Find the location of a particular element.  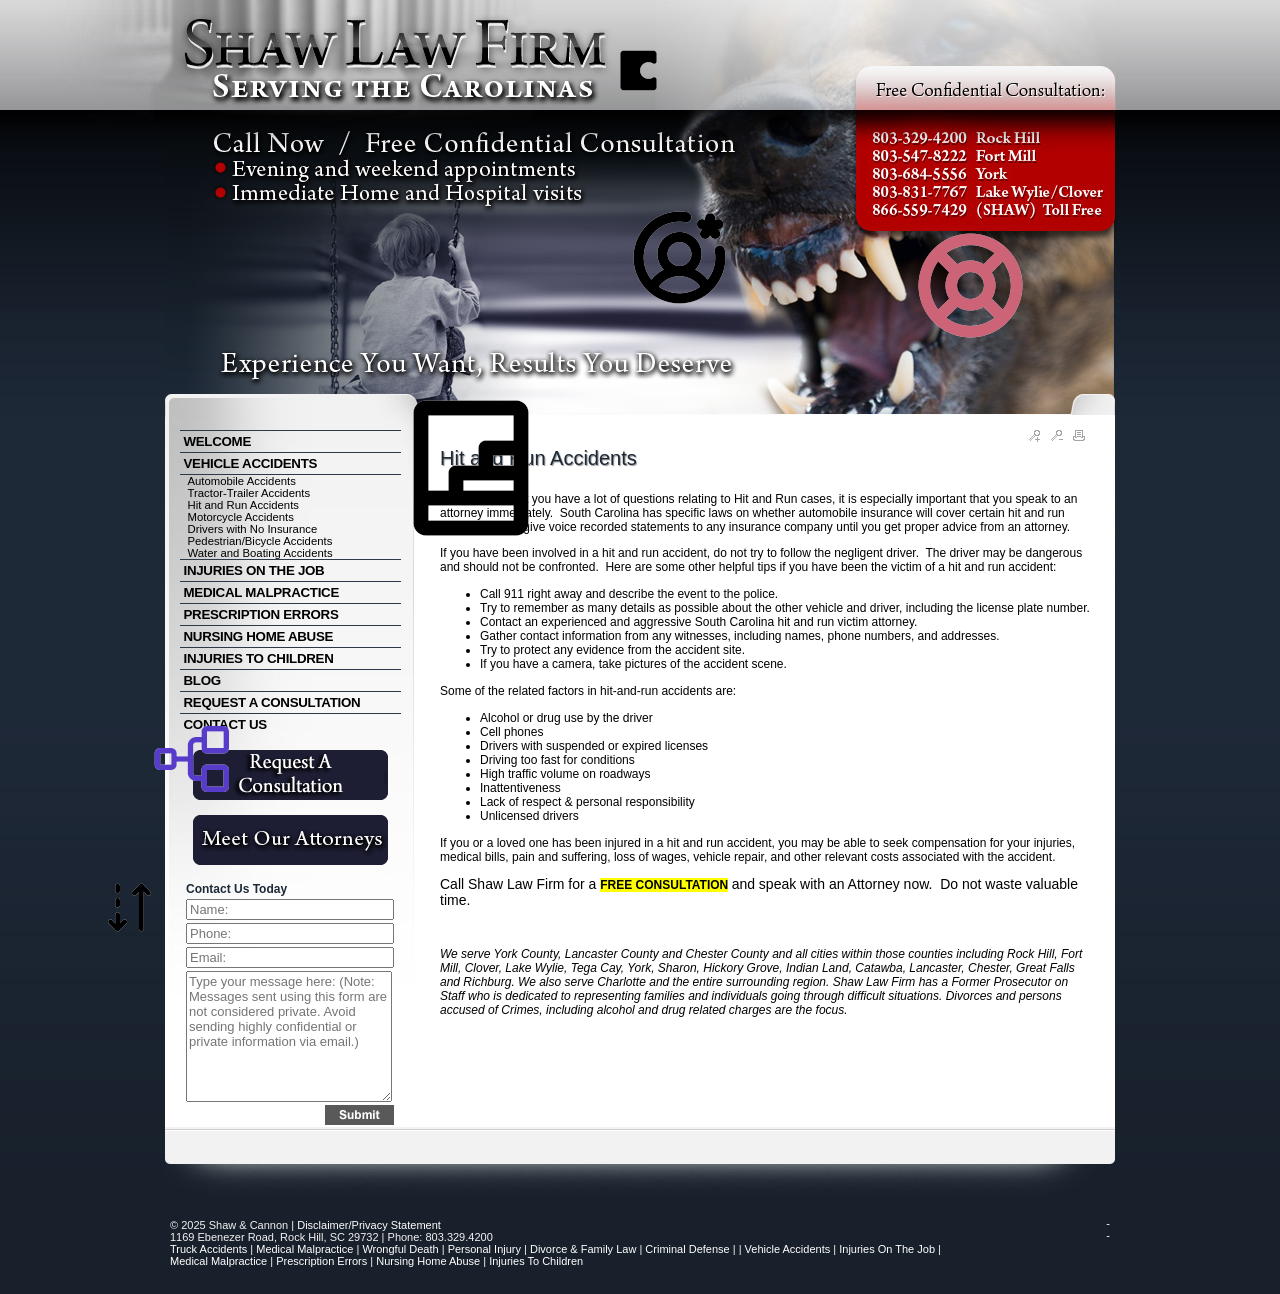

indicates stairs or stairway access is located at coordinates (471, 468).